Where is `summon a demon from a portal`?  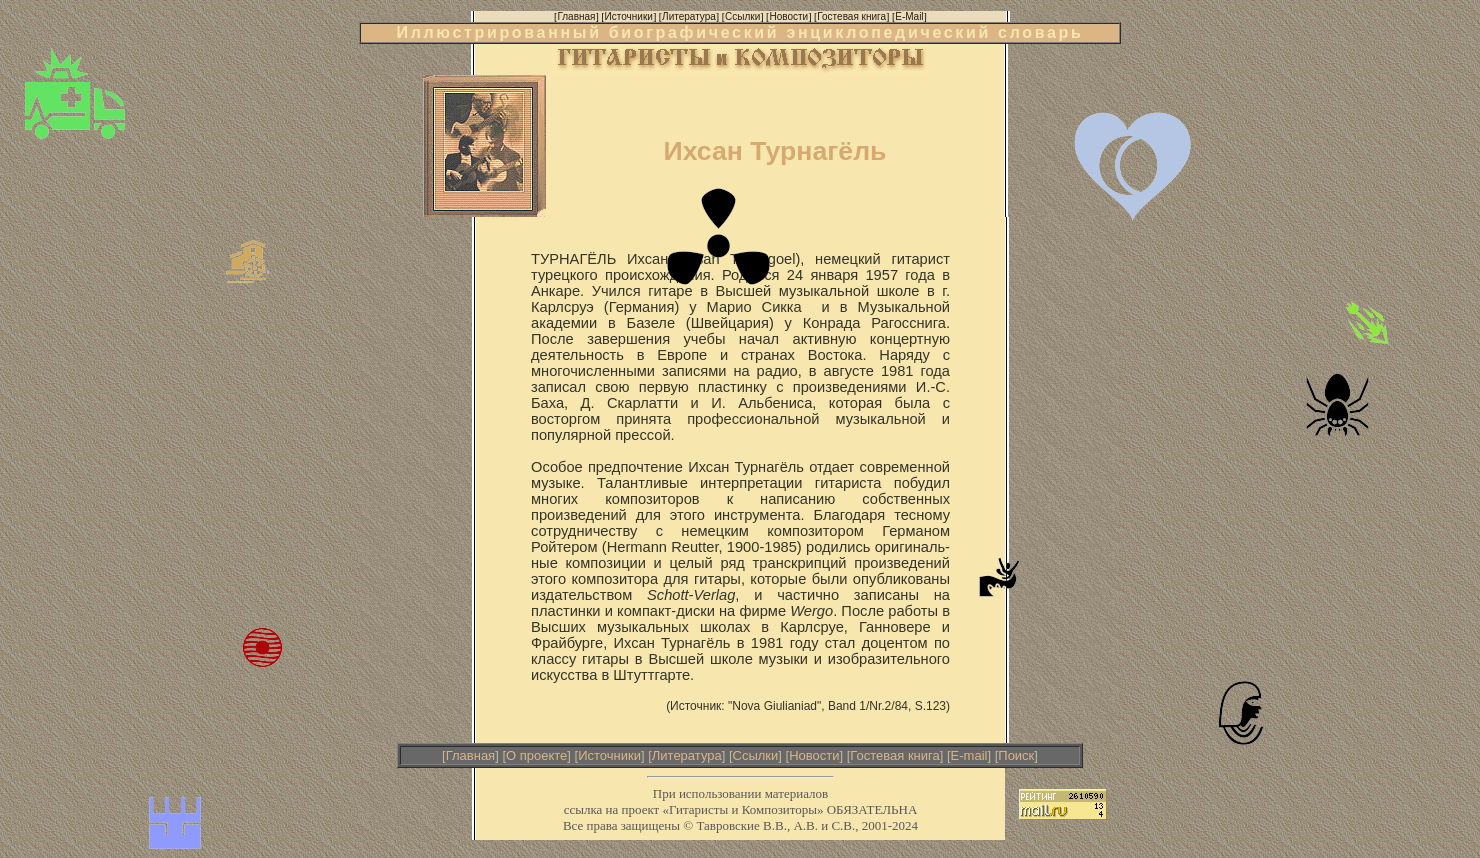
summon a demon from a portal is located at coordinates (999, 576).